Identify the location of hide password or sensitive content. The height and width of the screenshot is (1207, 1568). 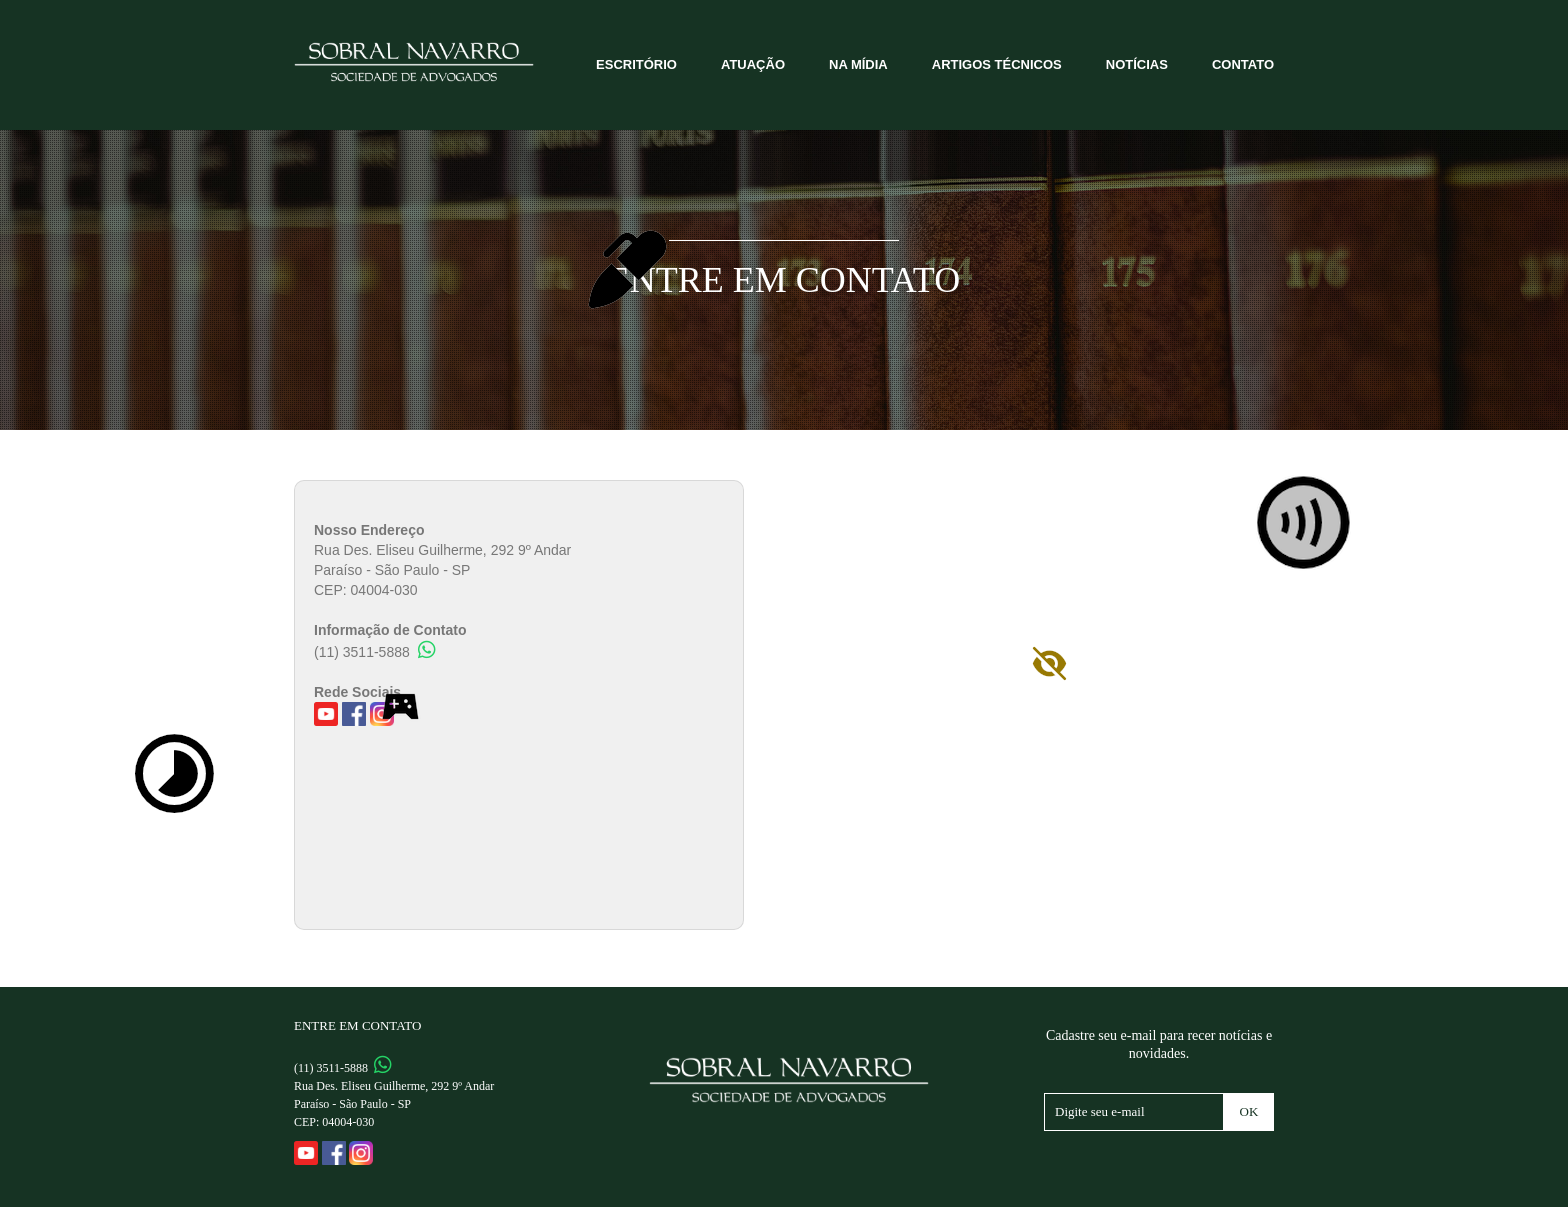
(1049, 663).